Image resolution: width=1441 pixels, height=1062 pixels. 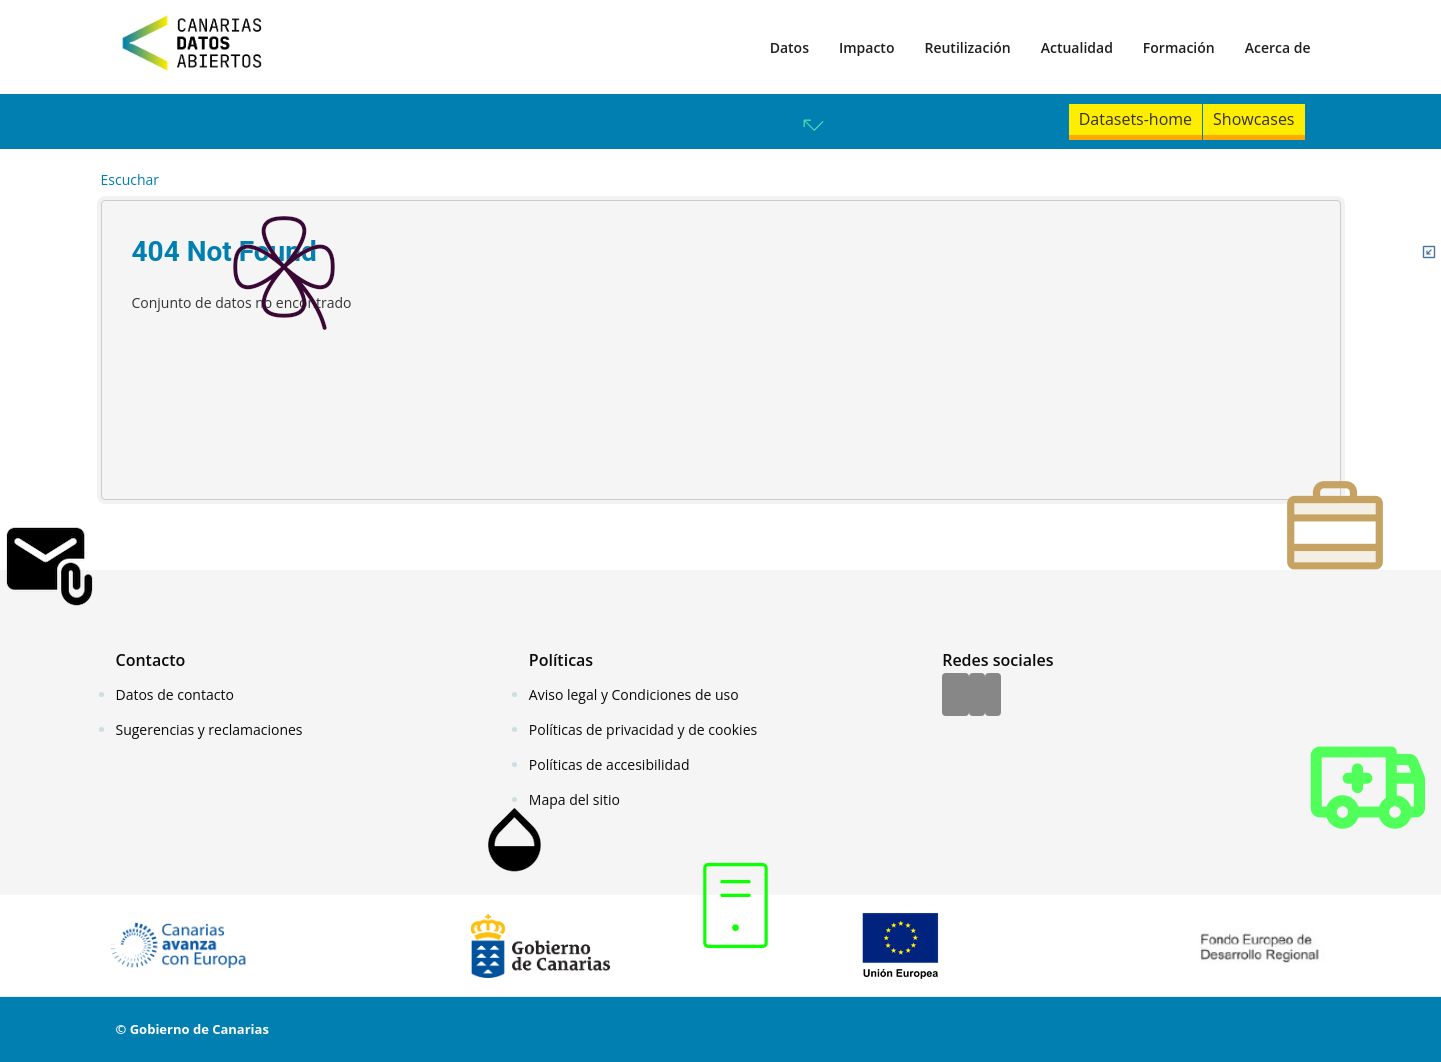 What do you see at coordinates (1429, 252) in the screenshot?
I see `navigate to bottom-left corner` at bounding box center [1429, 252].